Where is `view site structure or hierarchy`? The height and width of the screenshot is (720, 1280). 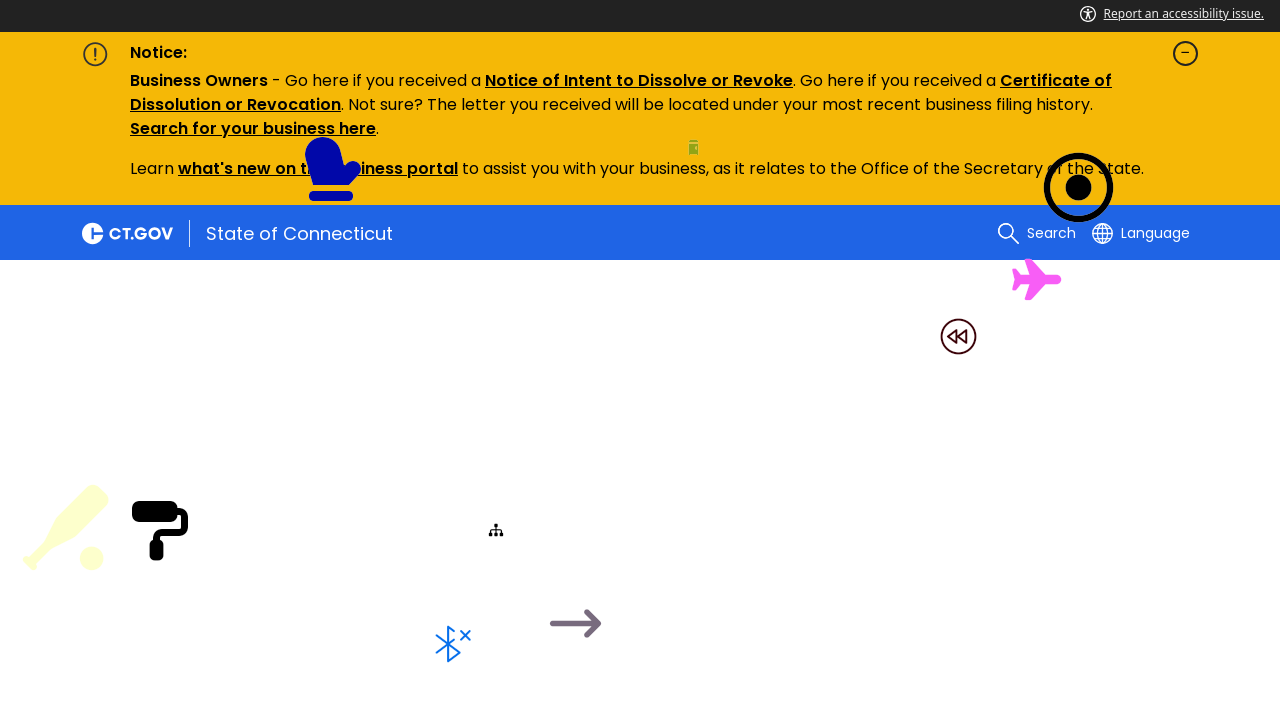
view site structure or hierarchy is located at coordinates (496, 530).